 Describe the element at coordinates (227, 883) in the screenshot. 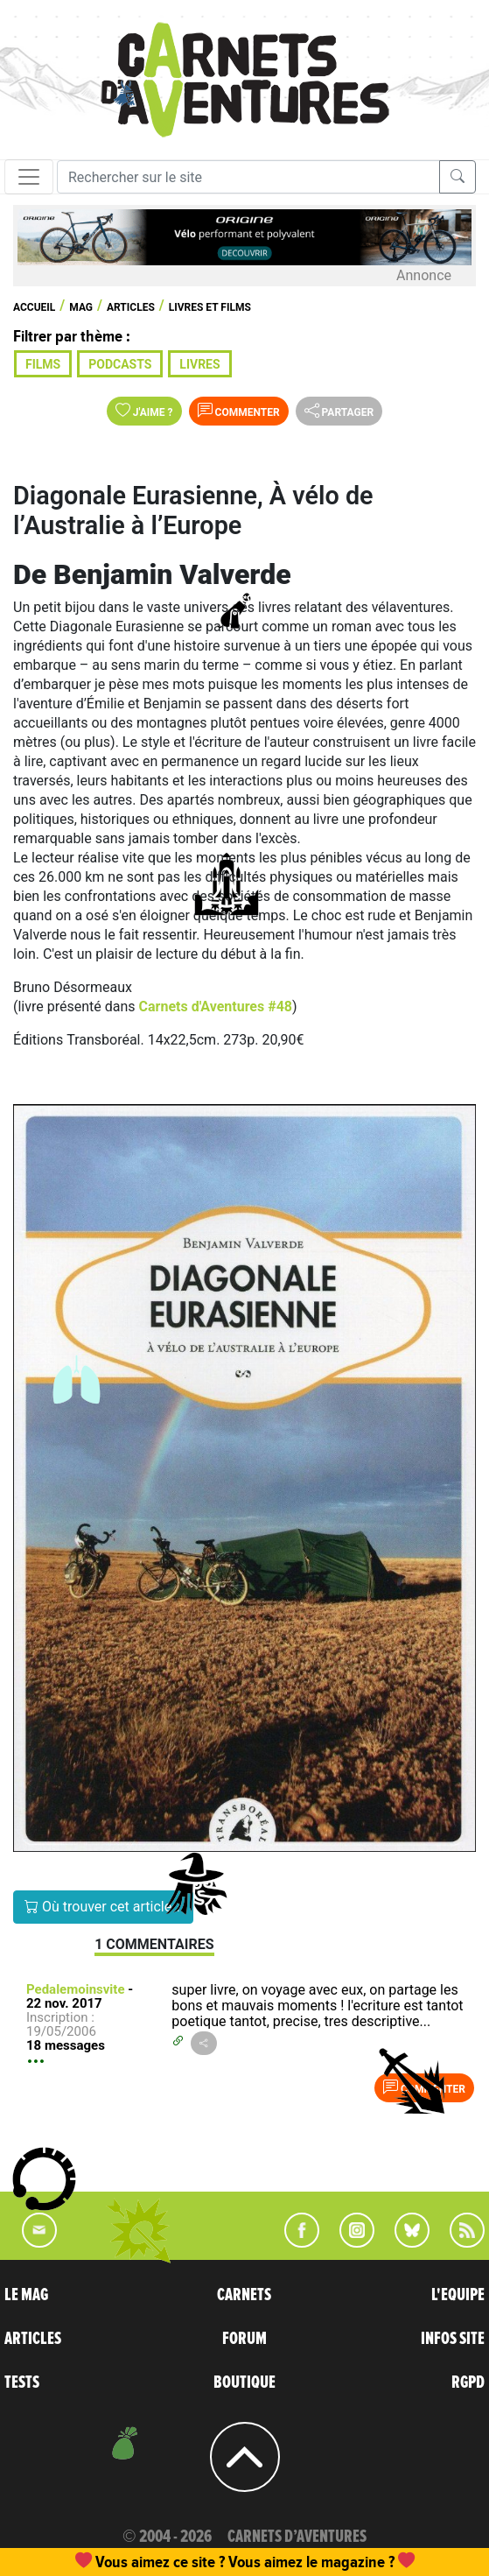

I see `launch or deploy an application` at that location.